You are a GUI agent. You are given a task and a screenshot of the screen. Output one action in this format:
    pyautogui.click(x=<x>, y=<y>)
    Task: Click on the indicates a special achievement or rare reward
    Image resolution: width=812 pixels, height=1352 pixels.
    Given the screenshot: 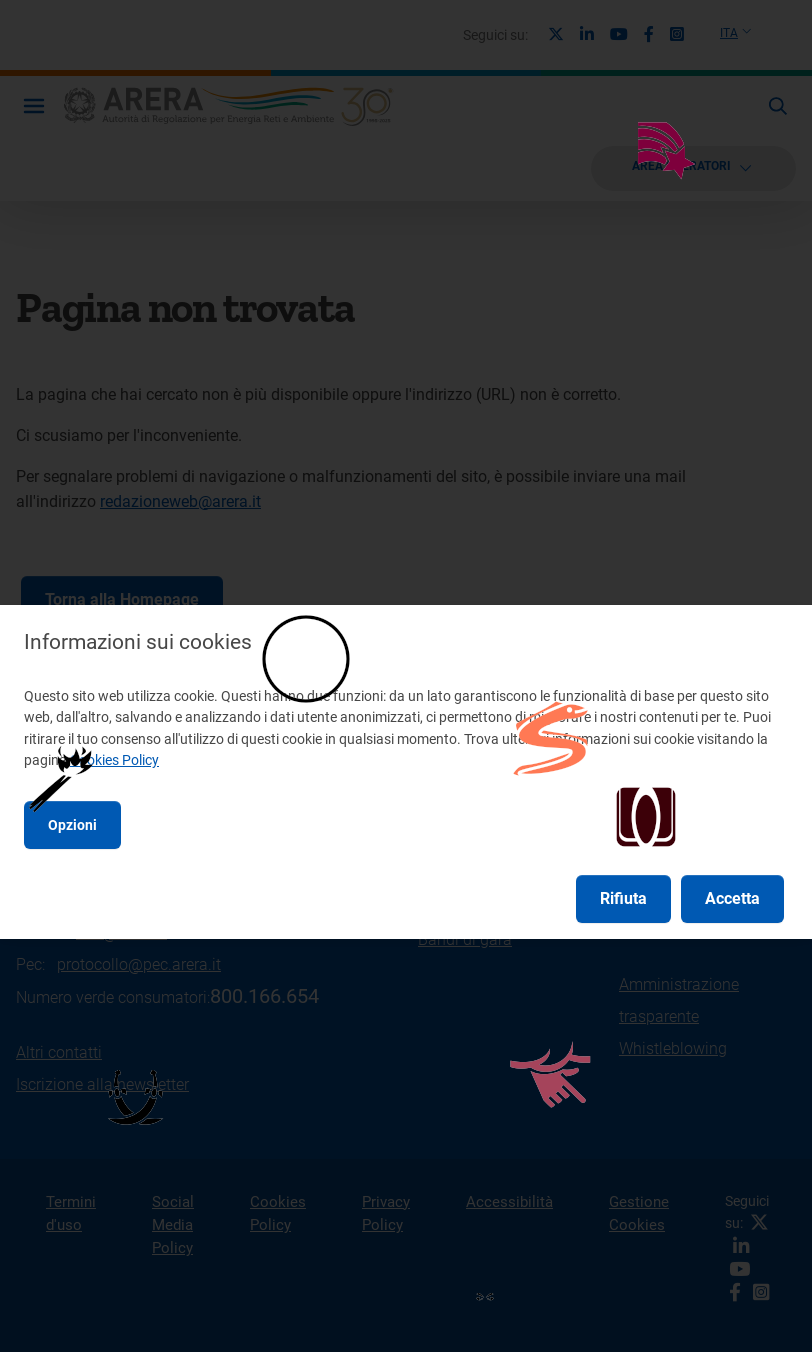 What is the action you would take?
    pyautogui.click(x=668, y=152)
    